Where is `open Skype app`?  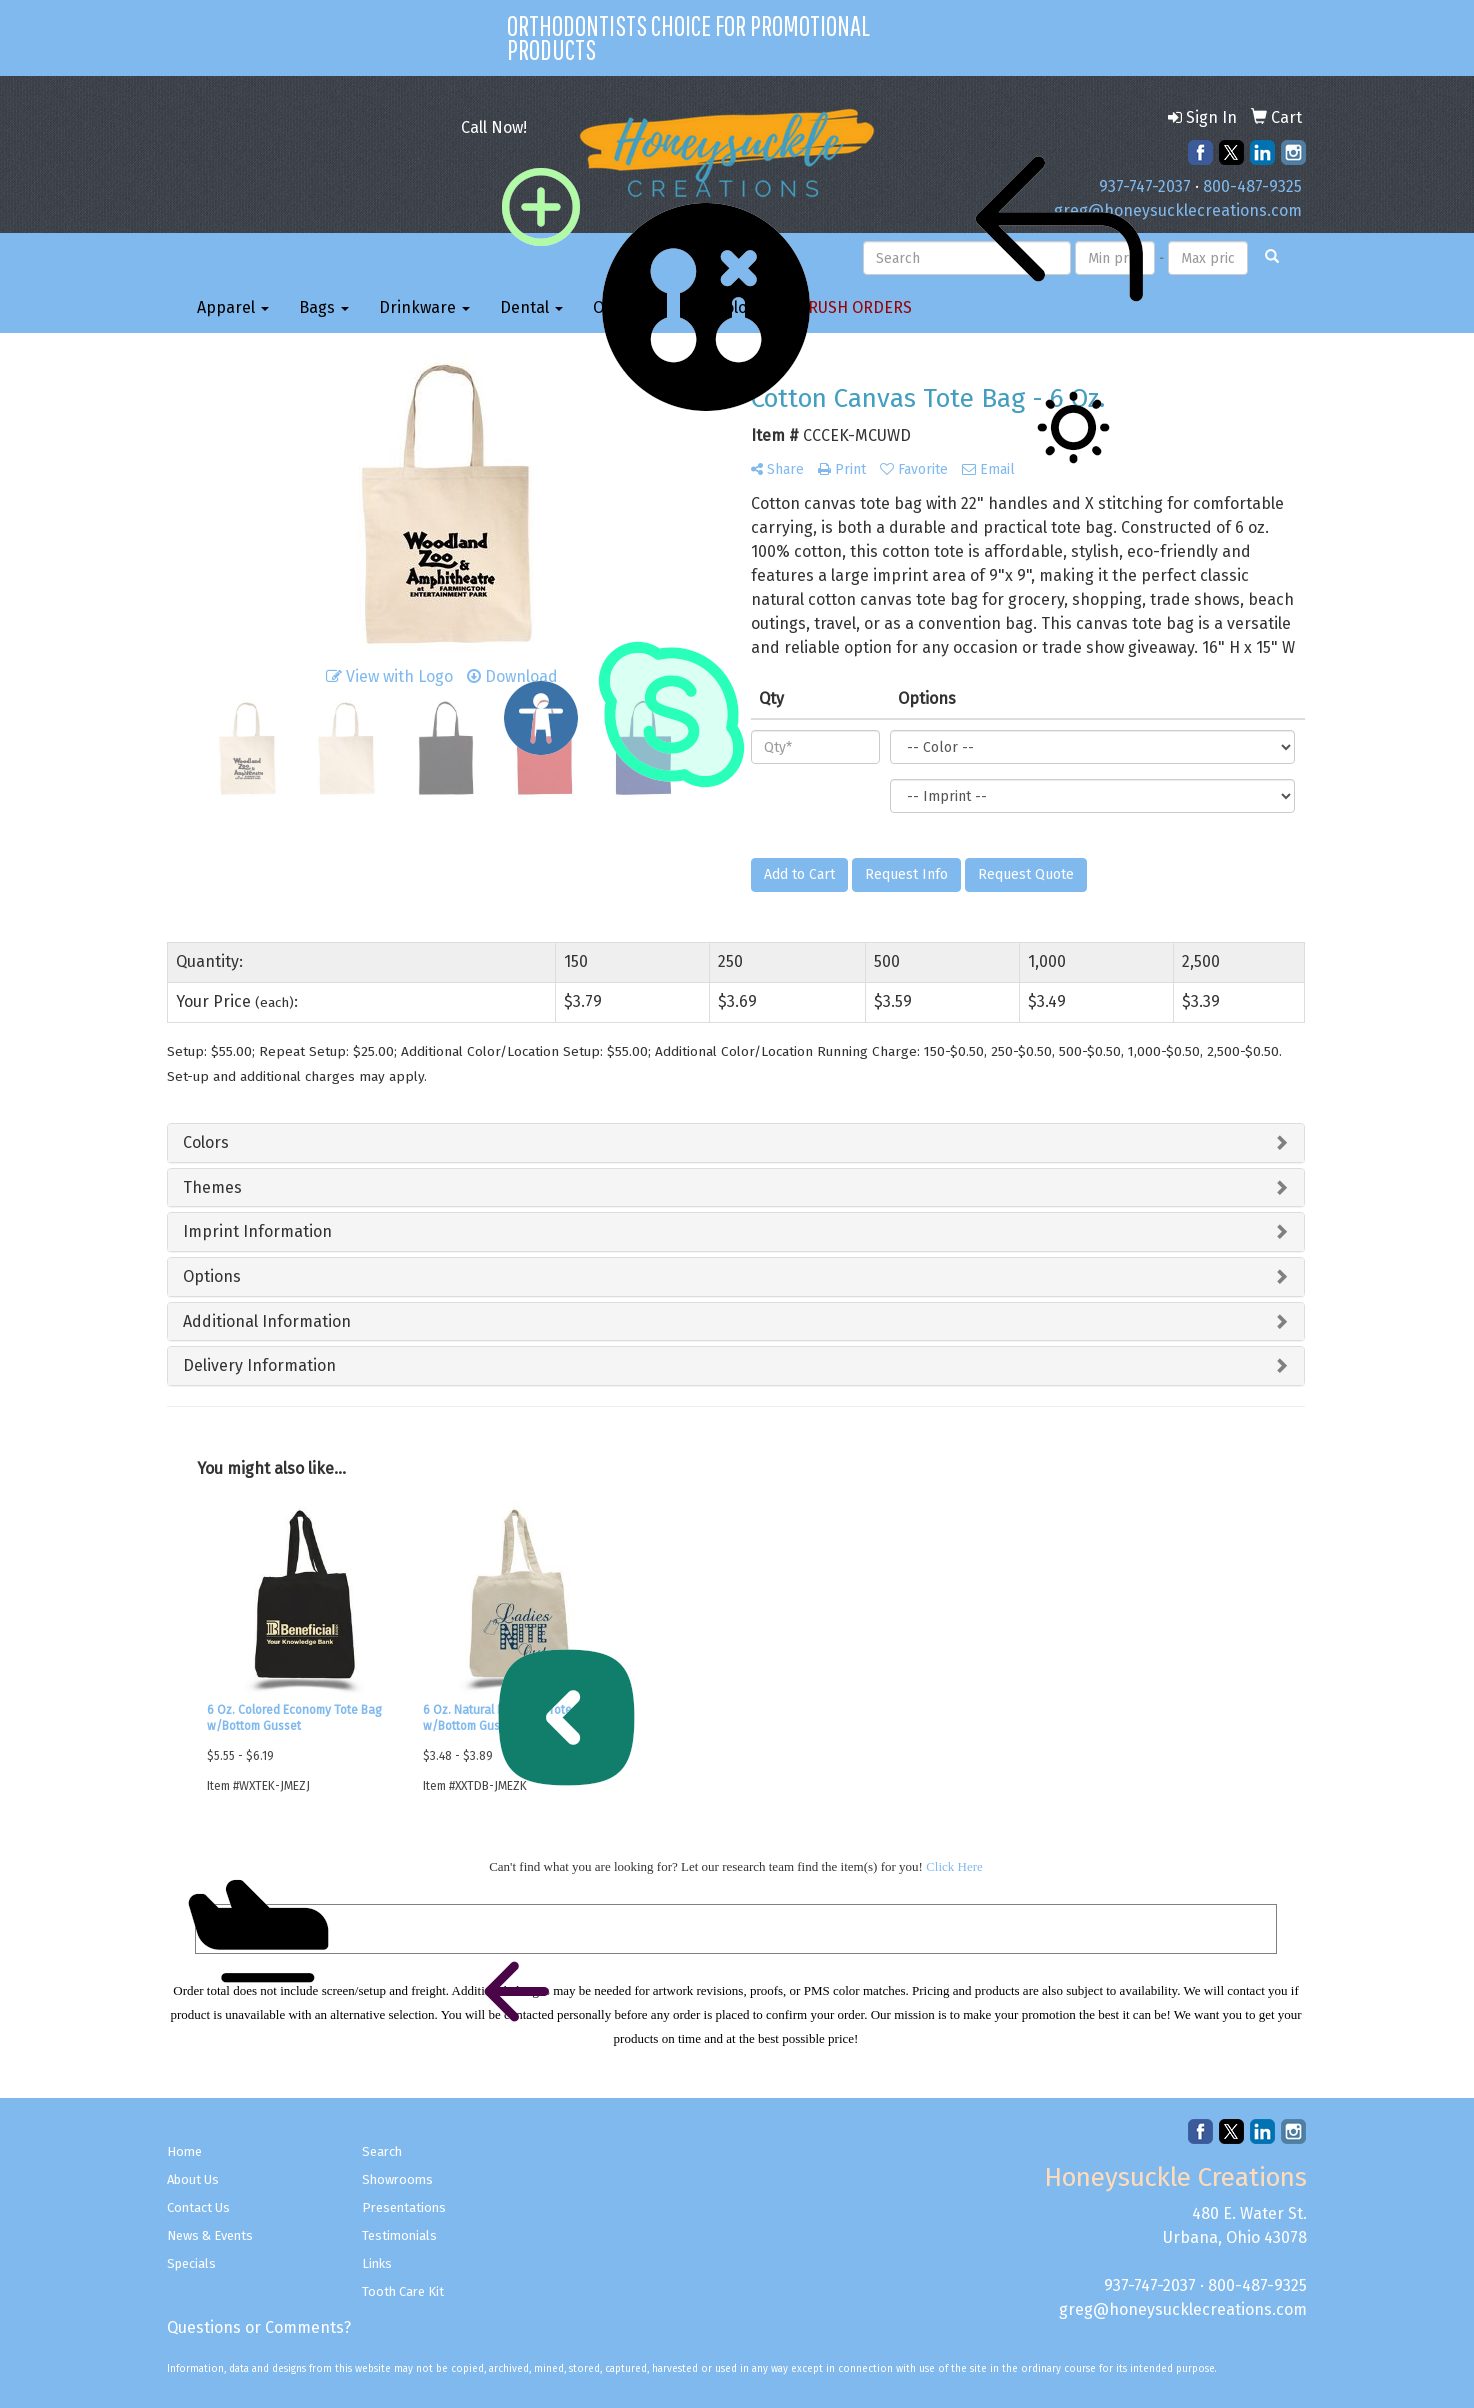 open Skype app is located at coordinates (671, 714).